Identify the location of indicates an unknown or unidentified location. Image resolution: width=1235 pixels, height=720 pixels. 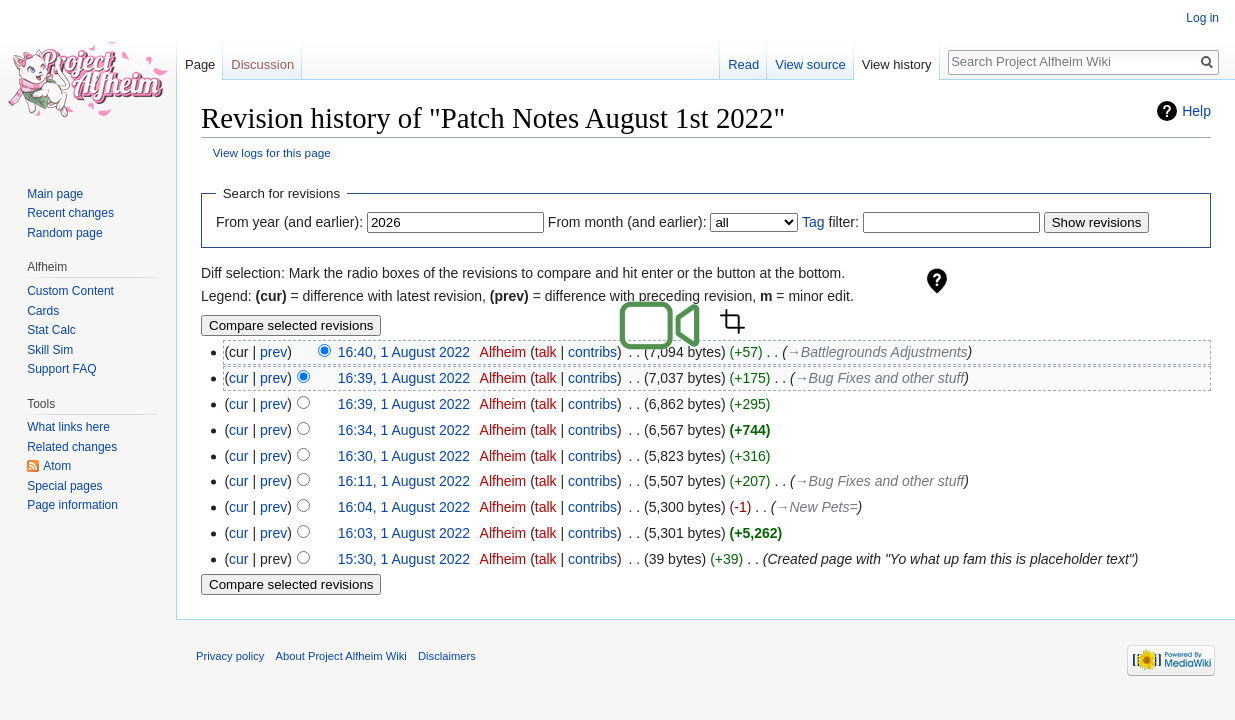
(937, 281).